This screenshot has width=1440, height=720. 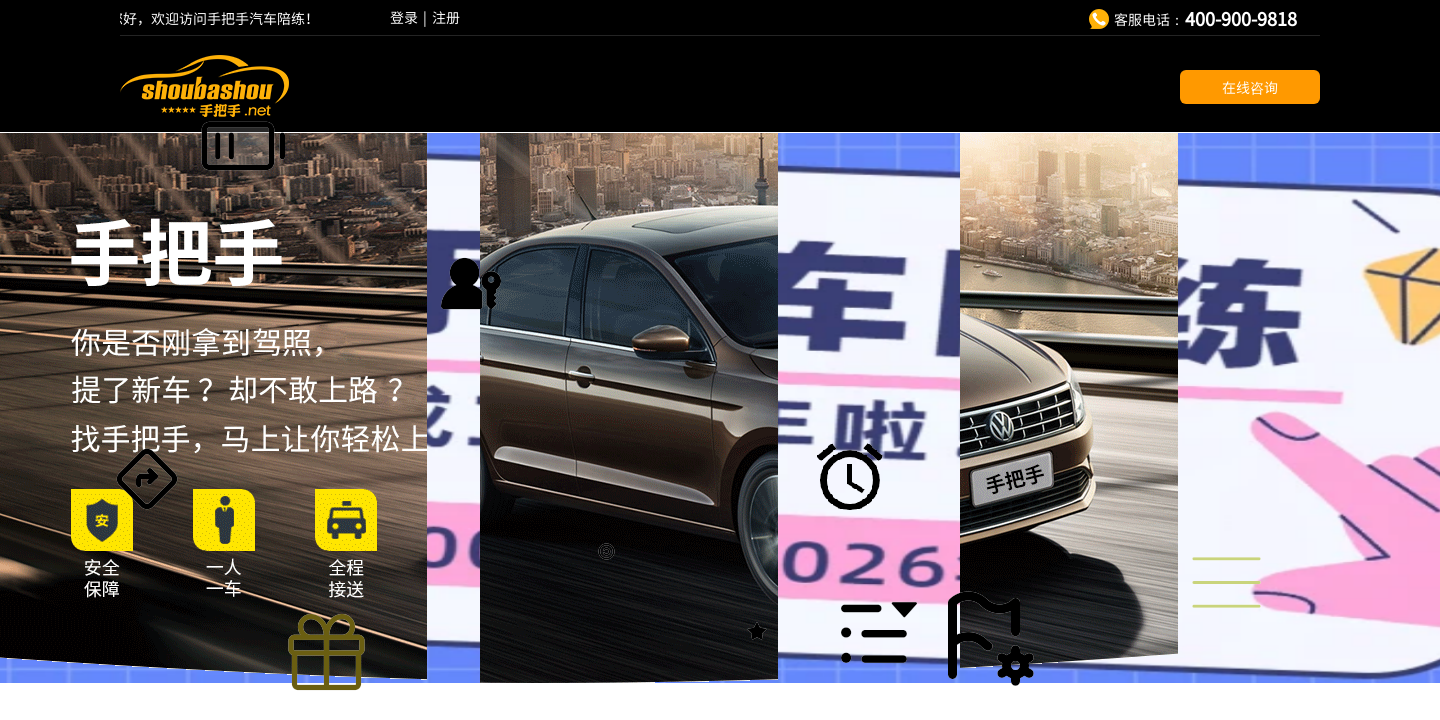 I want to click on access gifts or rewards, so click(x=326, y=655).